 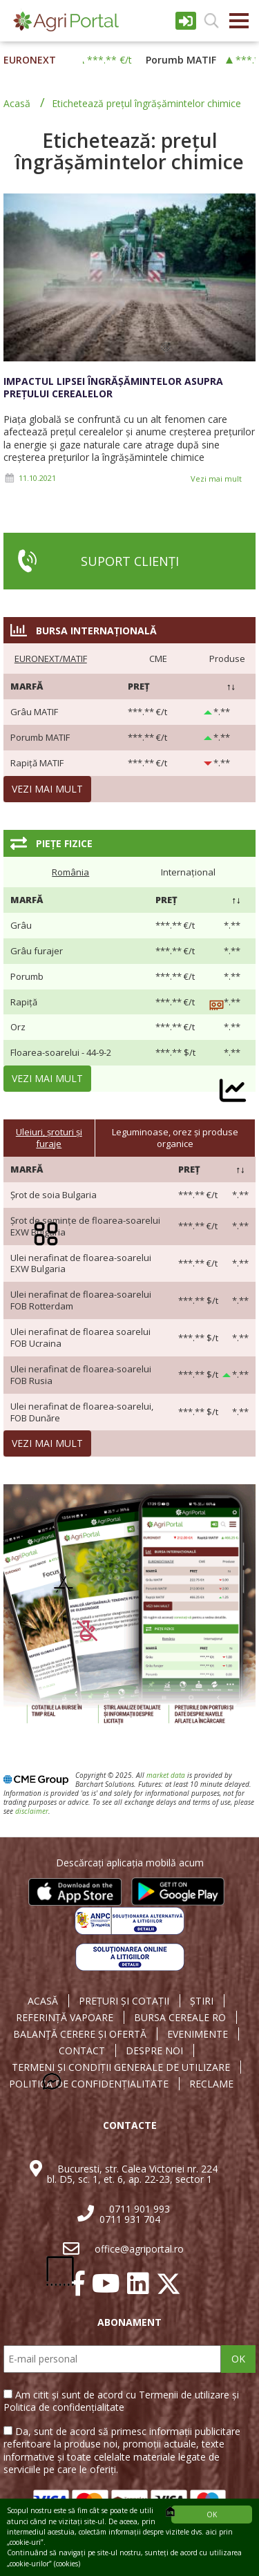 I want to click on view graphics card information, so click(x=216, y=1005).